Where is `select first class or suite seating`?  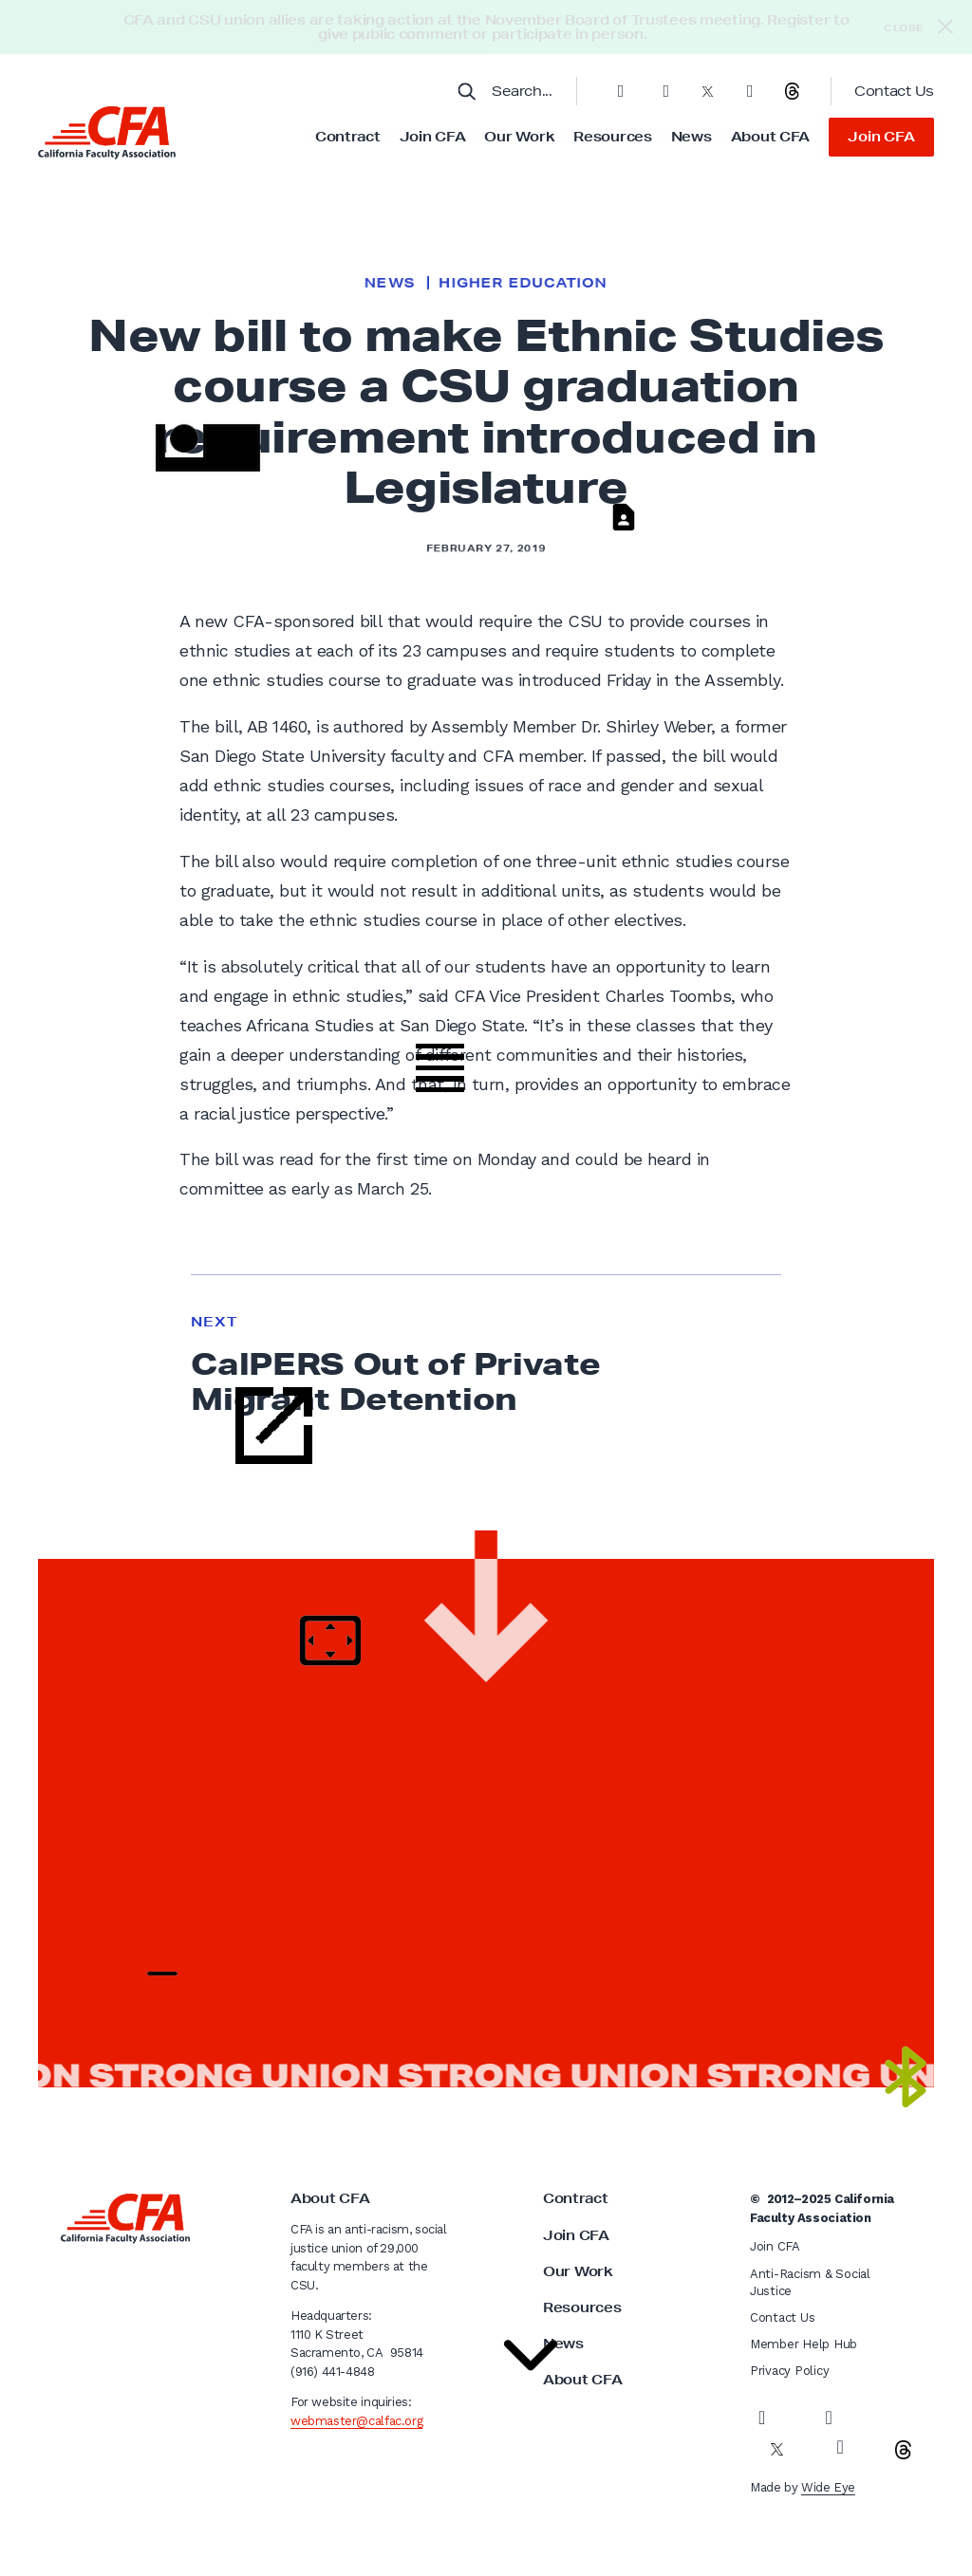
select first class or suite seating is located at coordinates (208, 448).